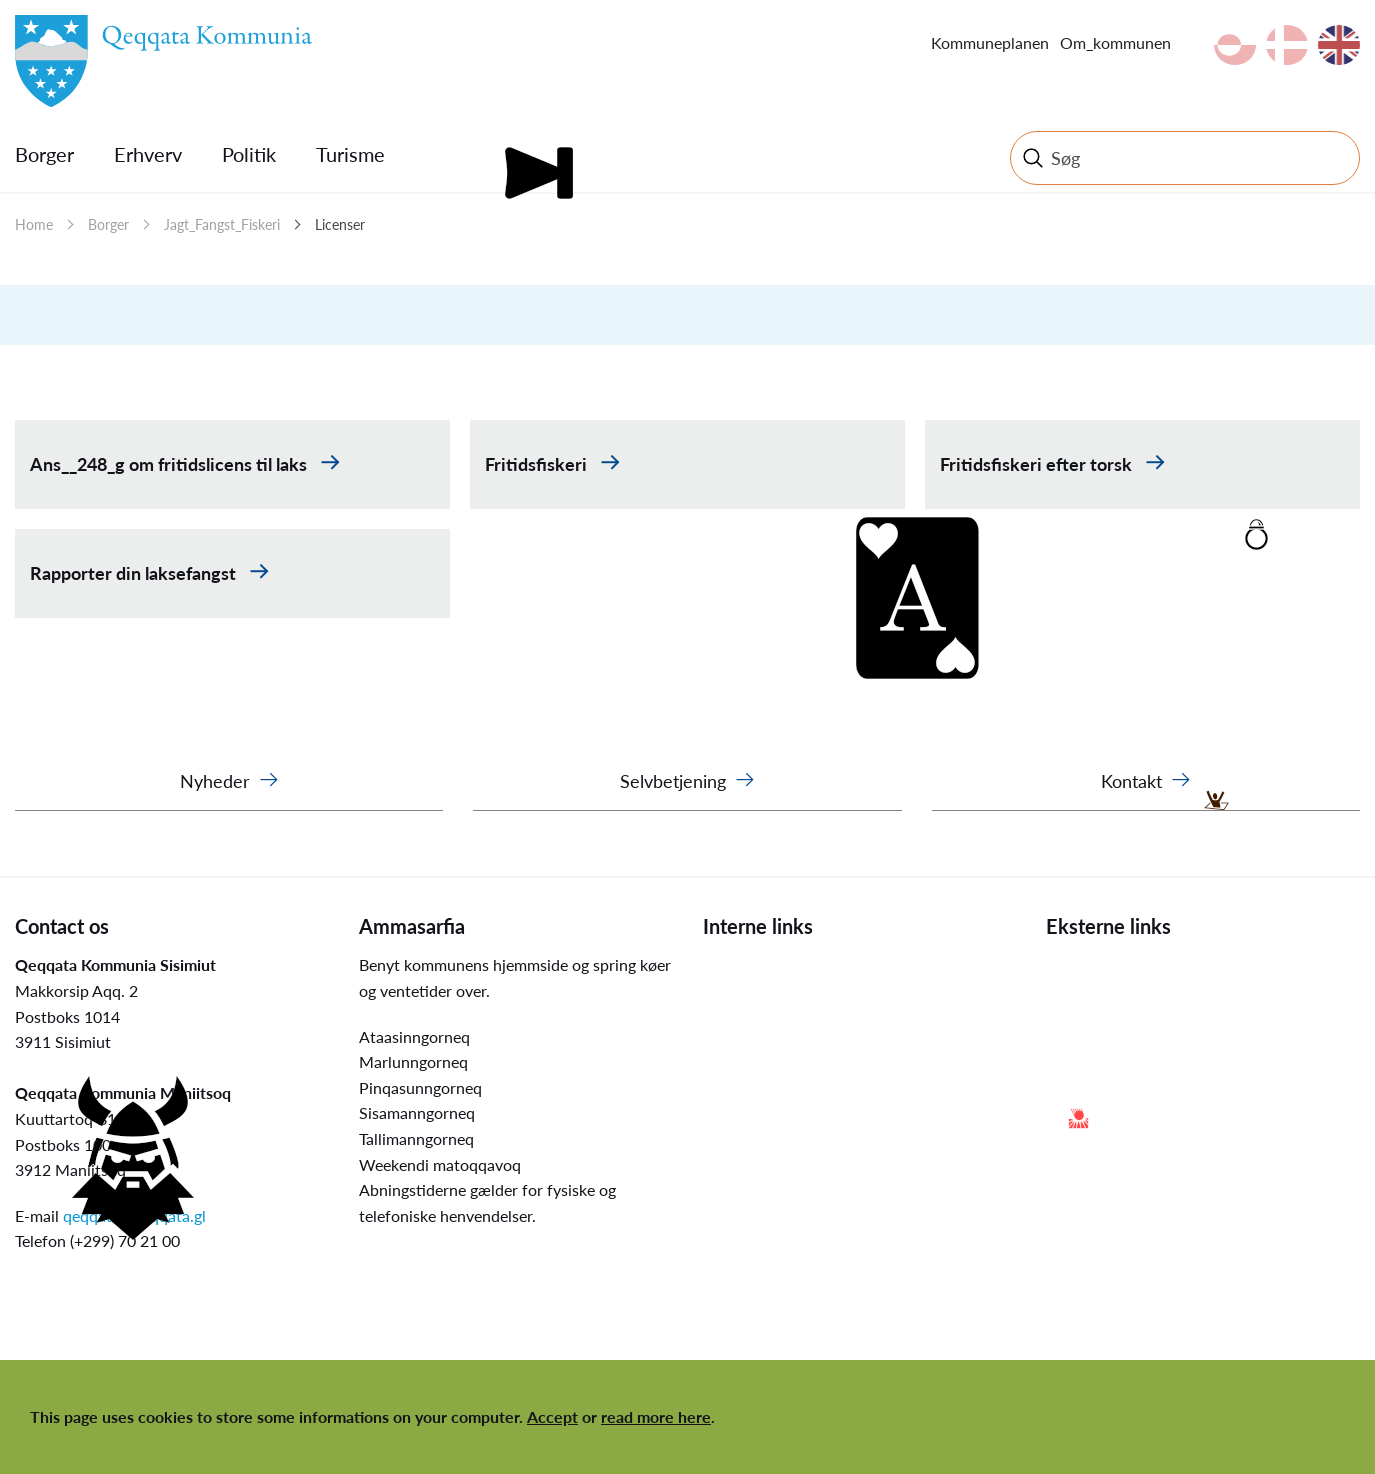  What do you see at coordinates (133, 1158) in the screenshot?
I see `select dwarf character class` at bounding box center [133, 1158].